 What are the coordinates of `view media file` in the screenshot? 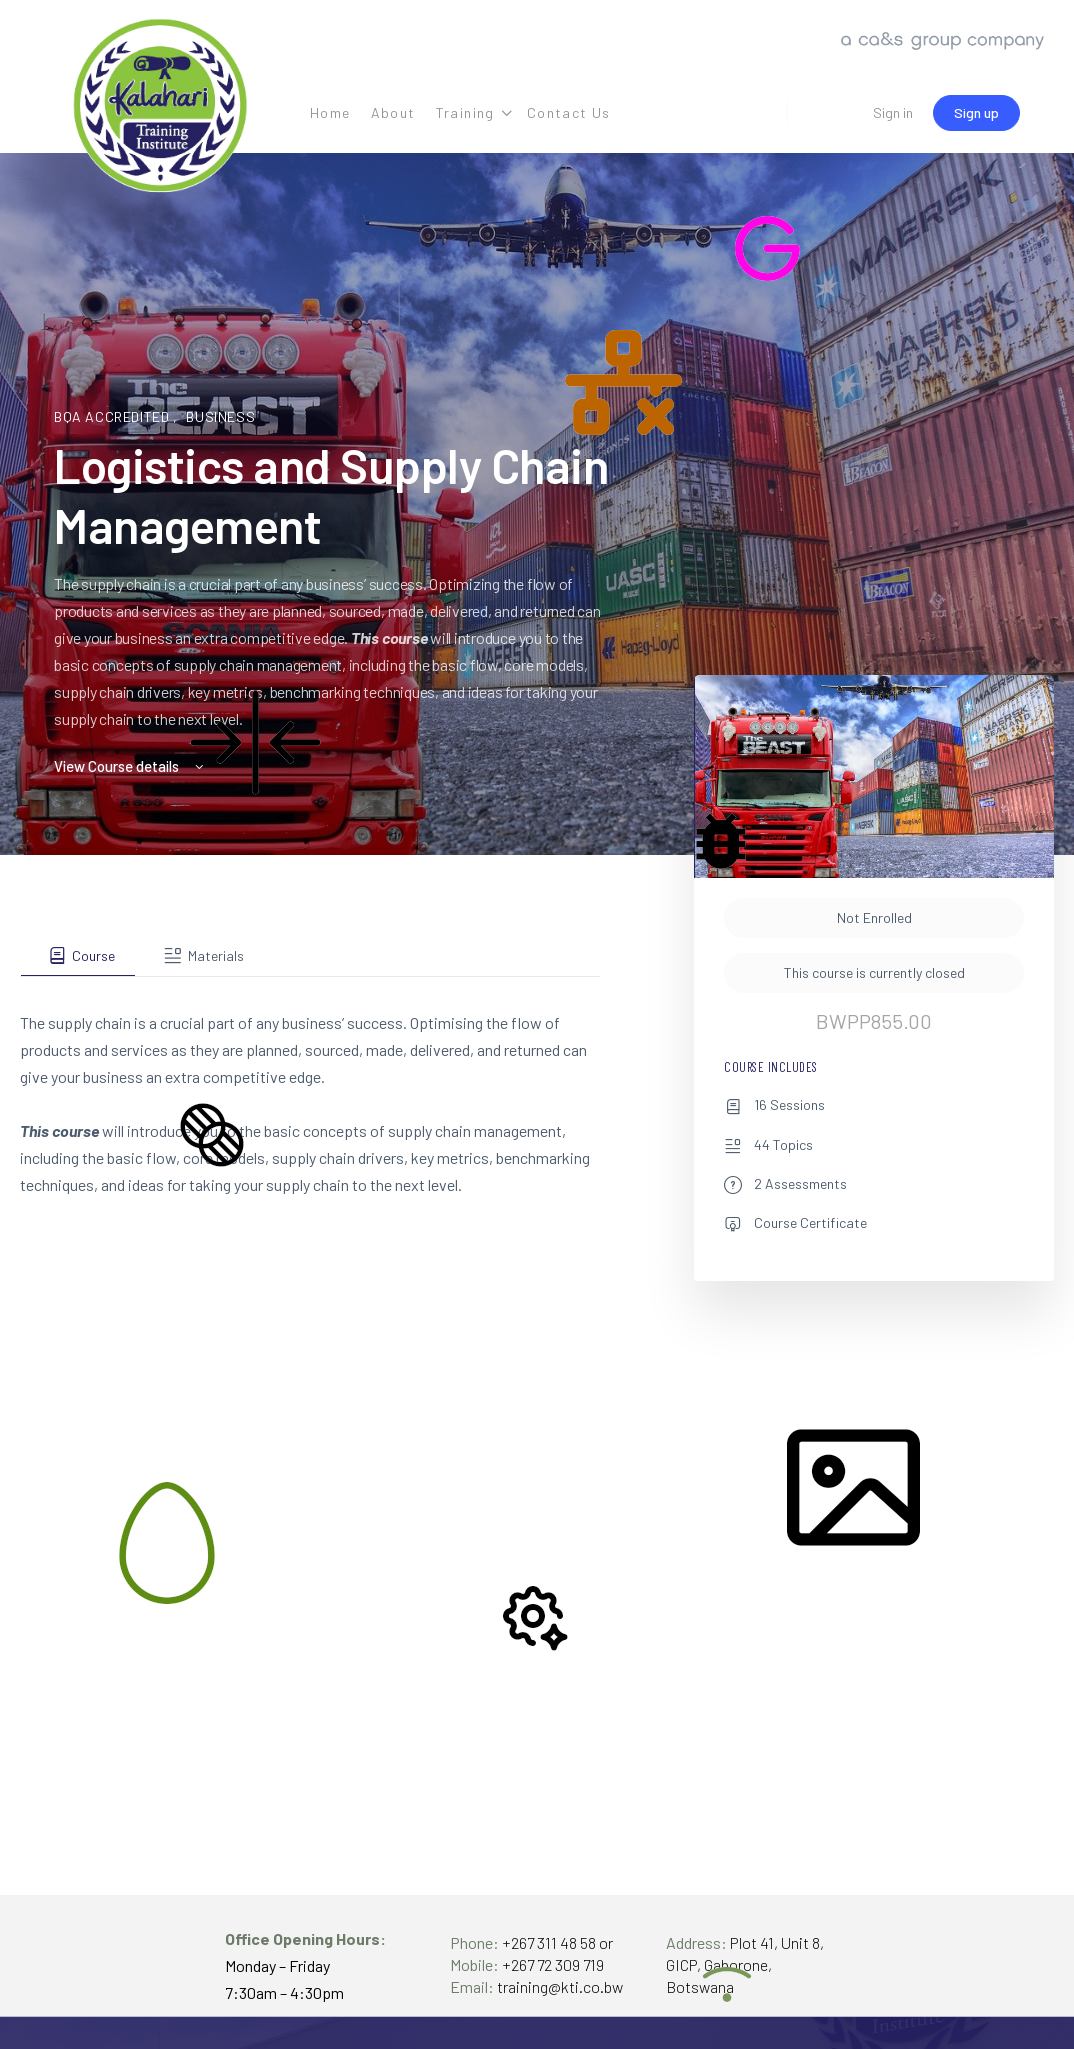 It's located at (853, 1487).